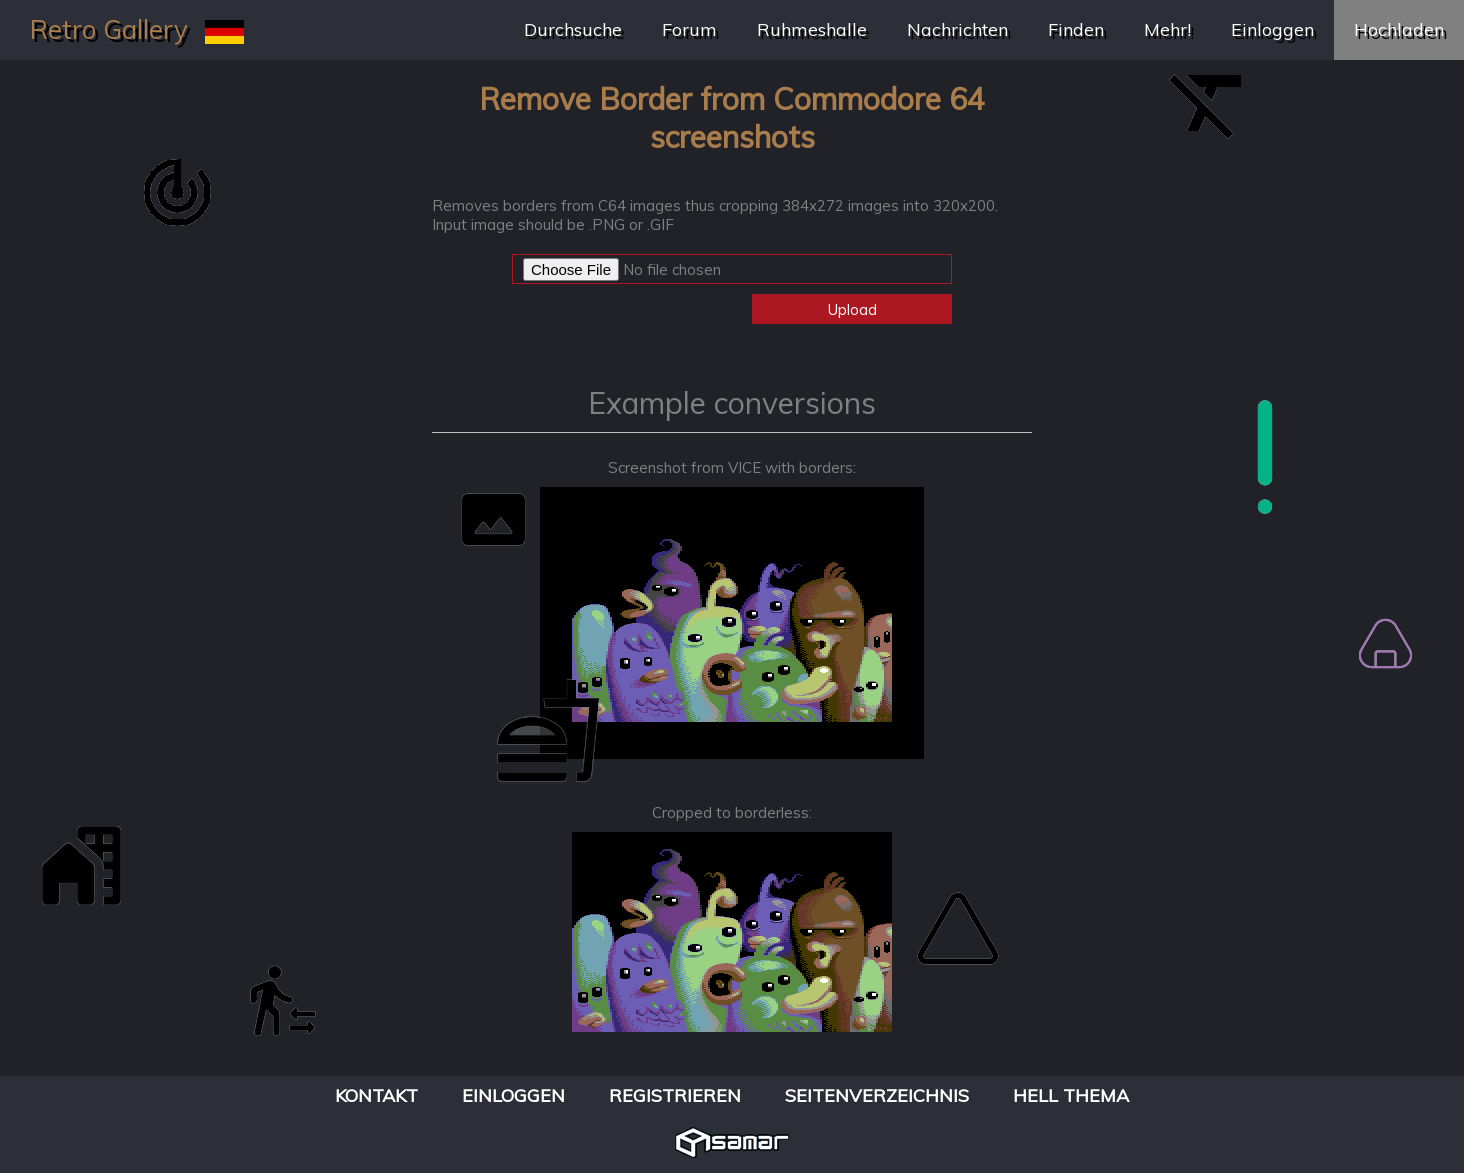 This screenshot has height=1173, width=1464. What do you see at coordinates (493, 519) in the screenshot?
I see `view image at actual size` at bounding box center [493, 519].